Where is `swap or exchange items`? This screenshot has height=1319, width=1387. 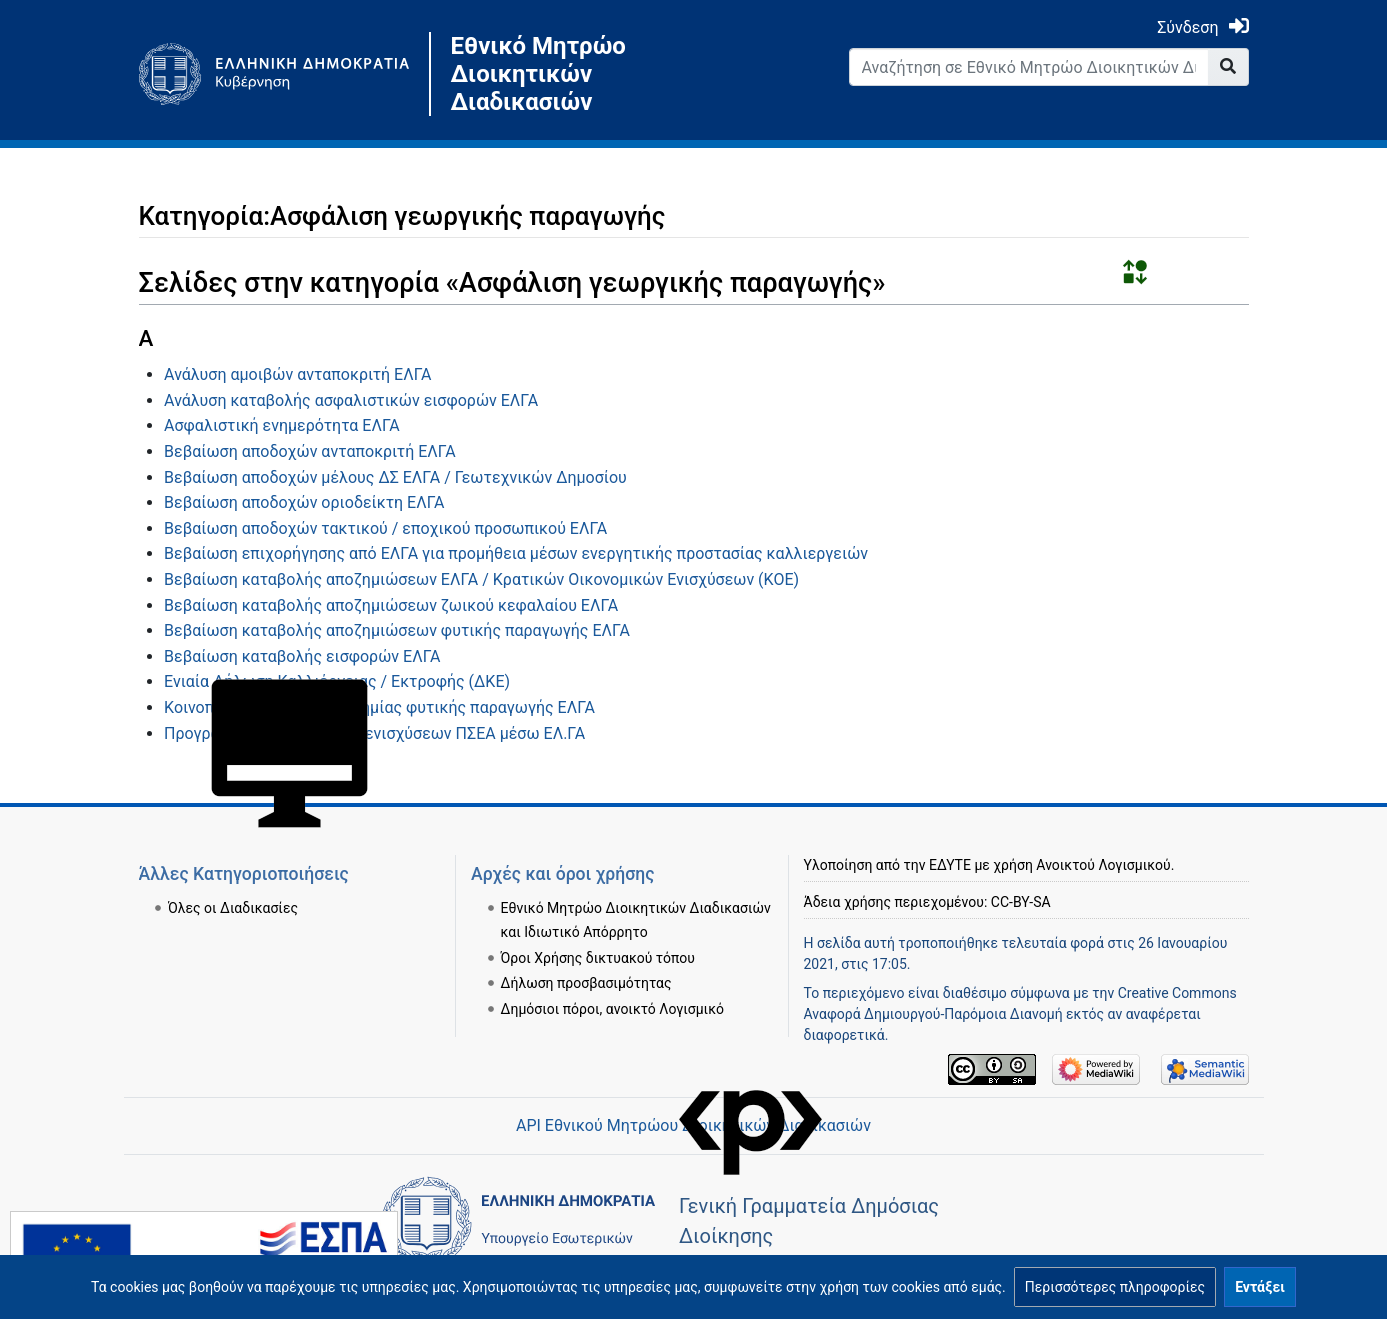 swap or exchange items is located at coordinates (1135, 272).